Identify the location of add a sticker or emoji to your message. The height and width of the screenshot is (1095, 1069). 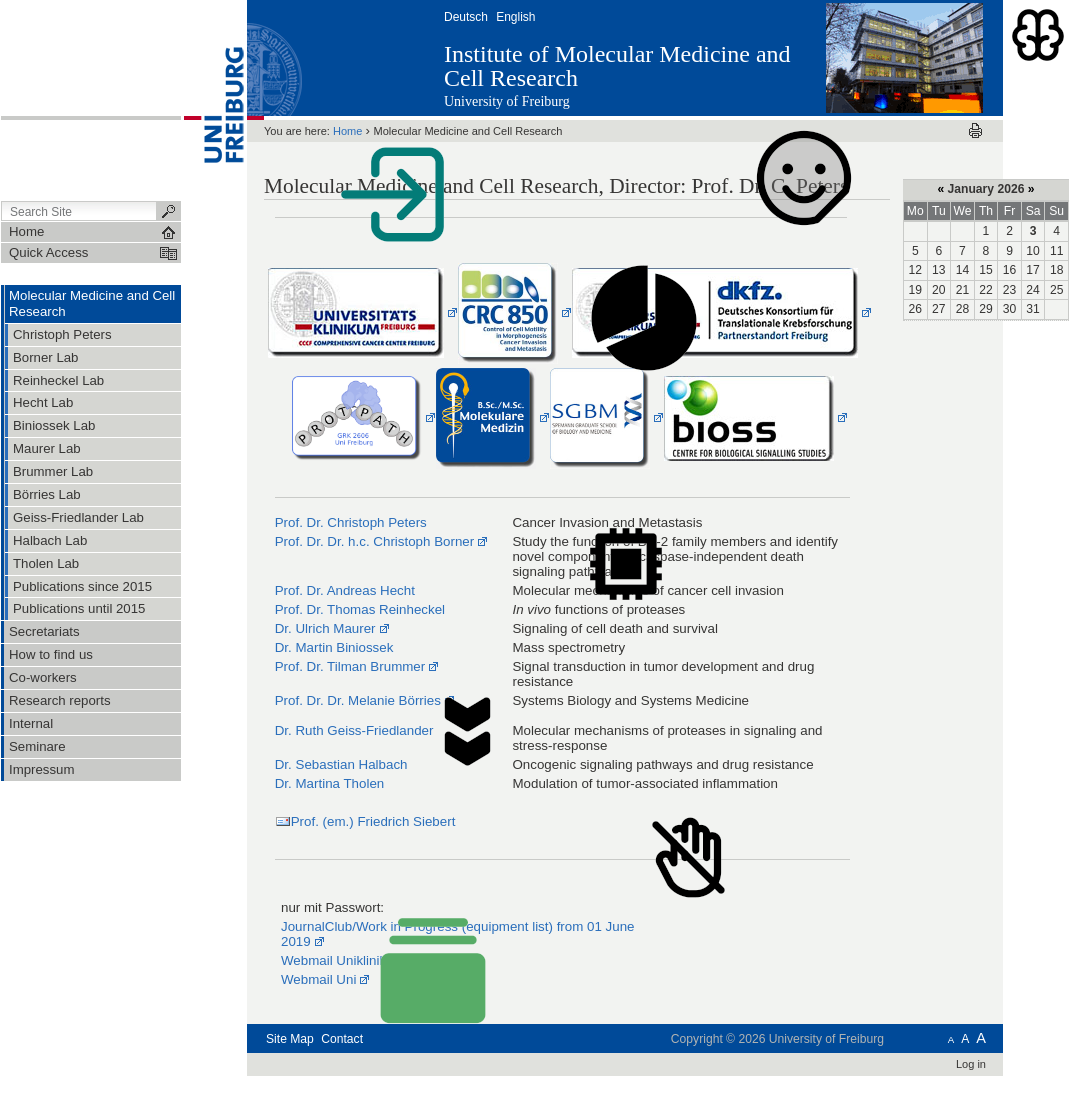
(804, 178).